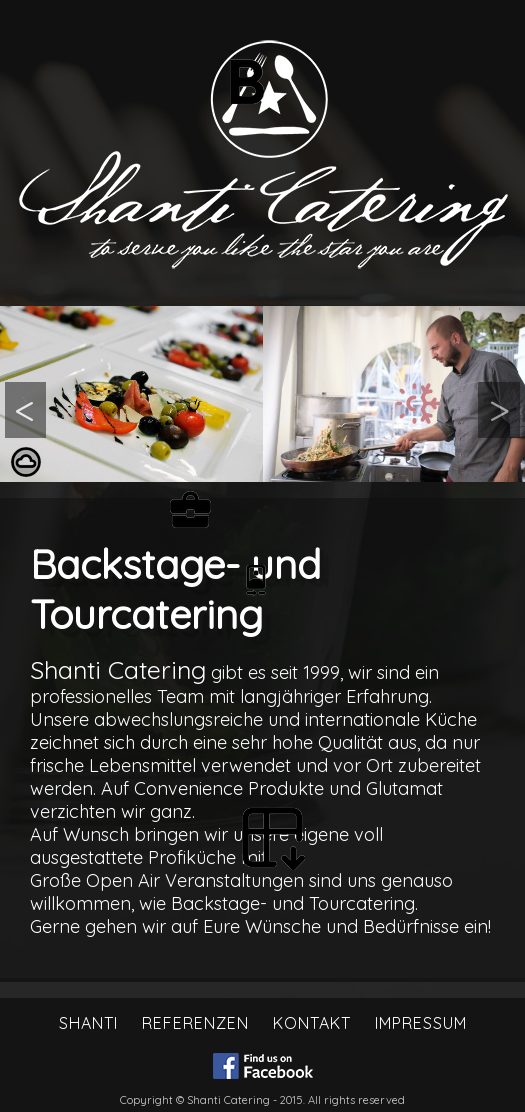 Image resolution: width=525 pixels, height=1112 pixels. What do you see at coordinates (256, 581) in the screenshot?
I see `switch to front-facing camera` at bounding box center [256, 581].